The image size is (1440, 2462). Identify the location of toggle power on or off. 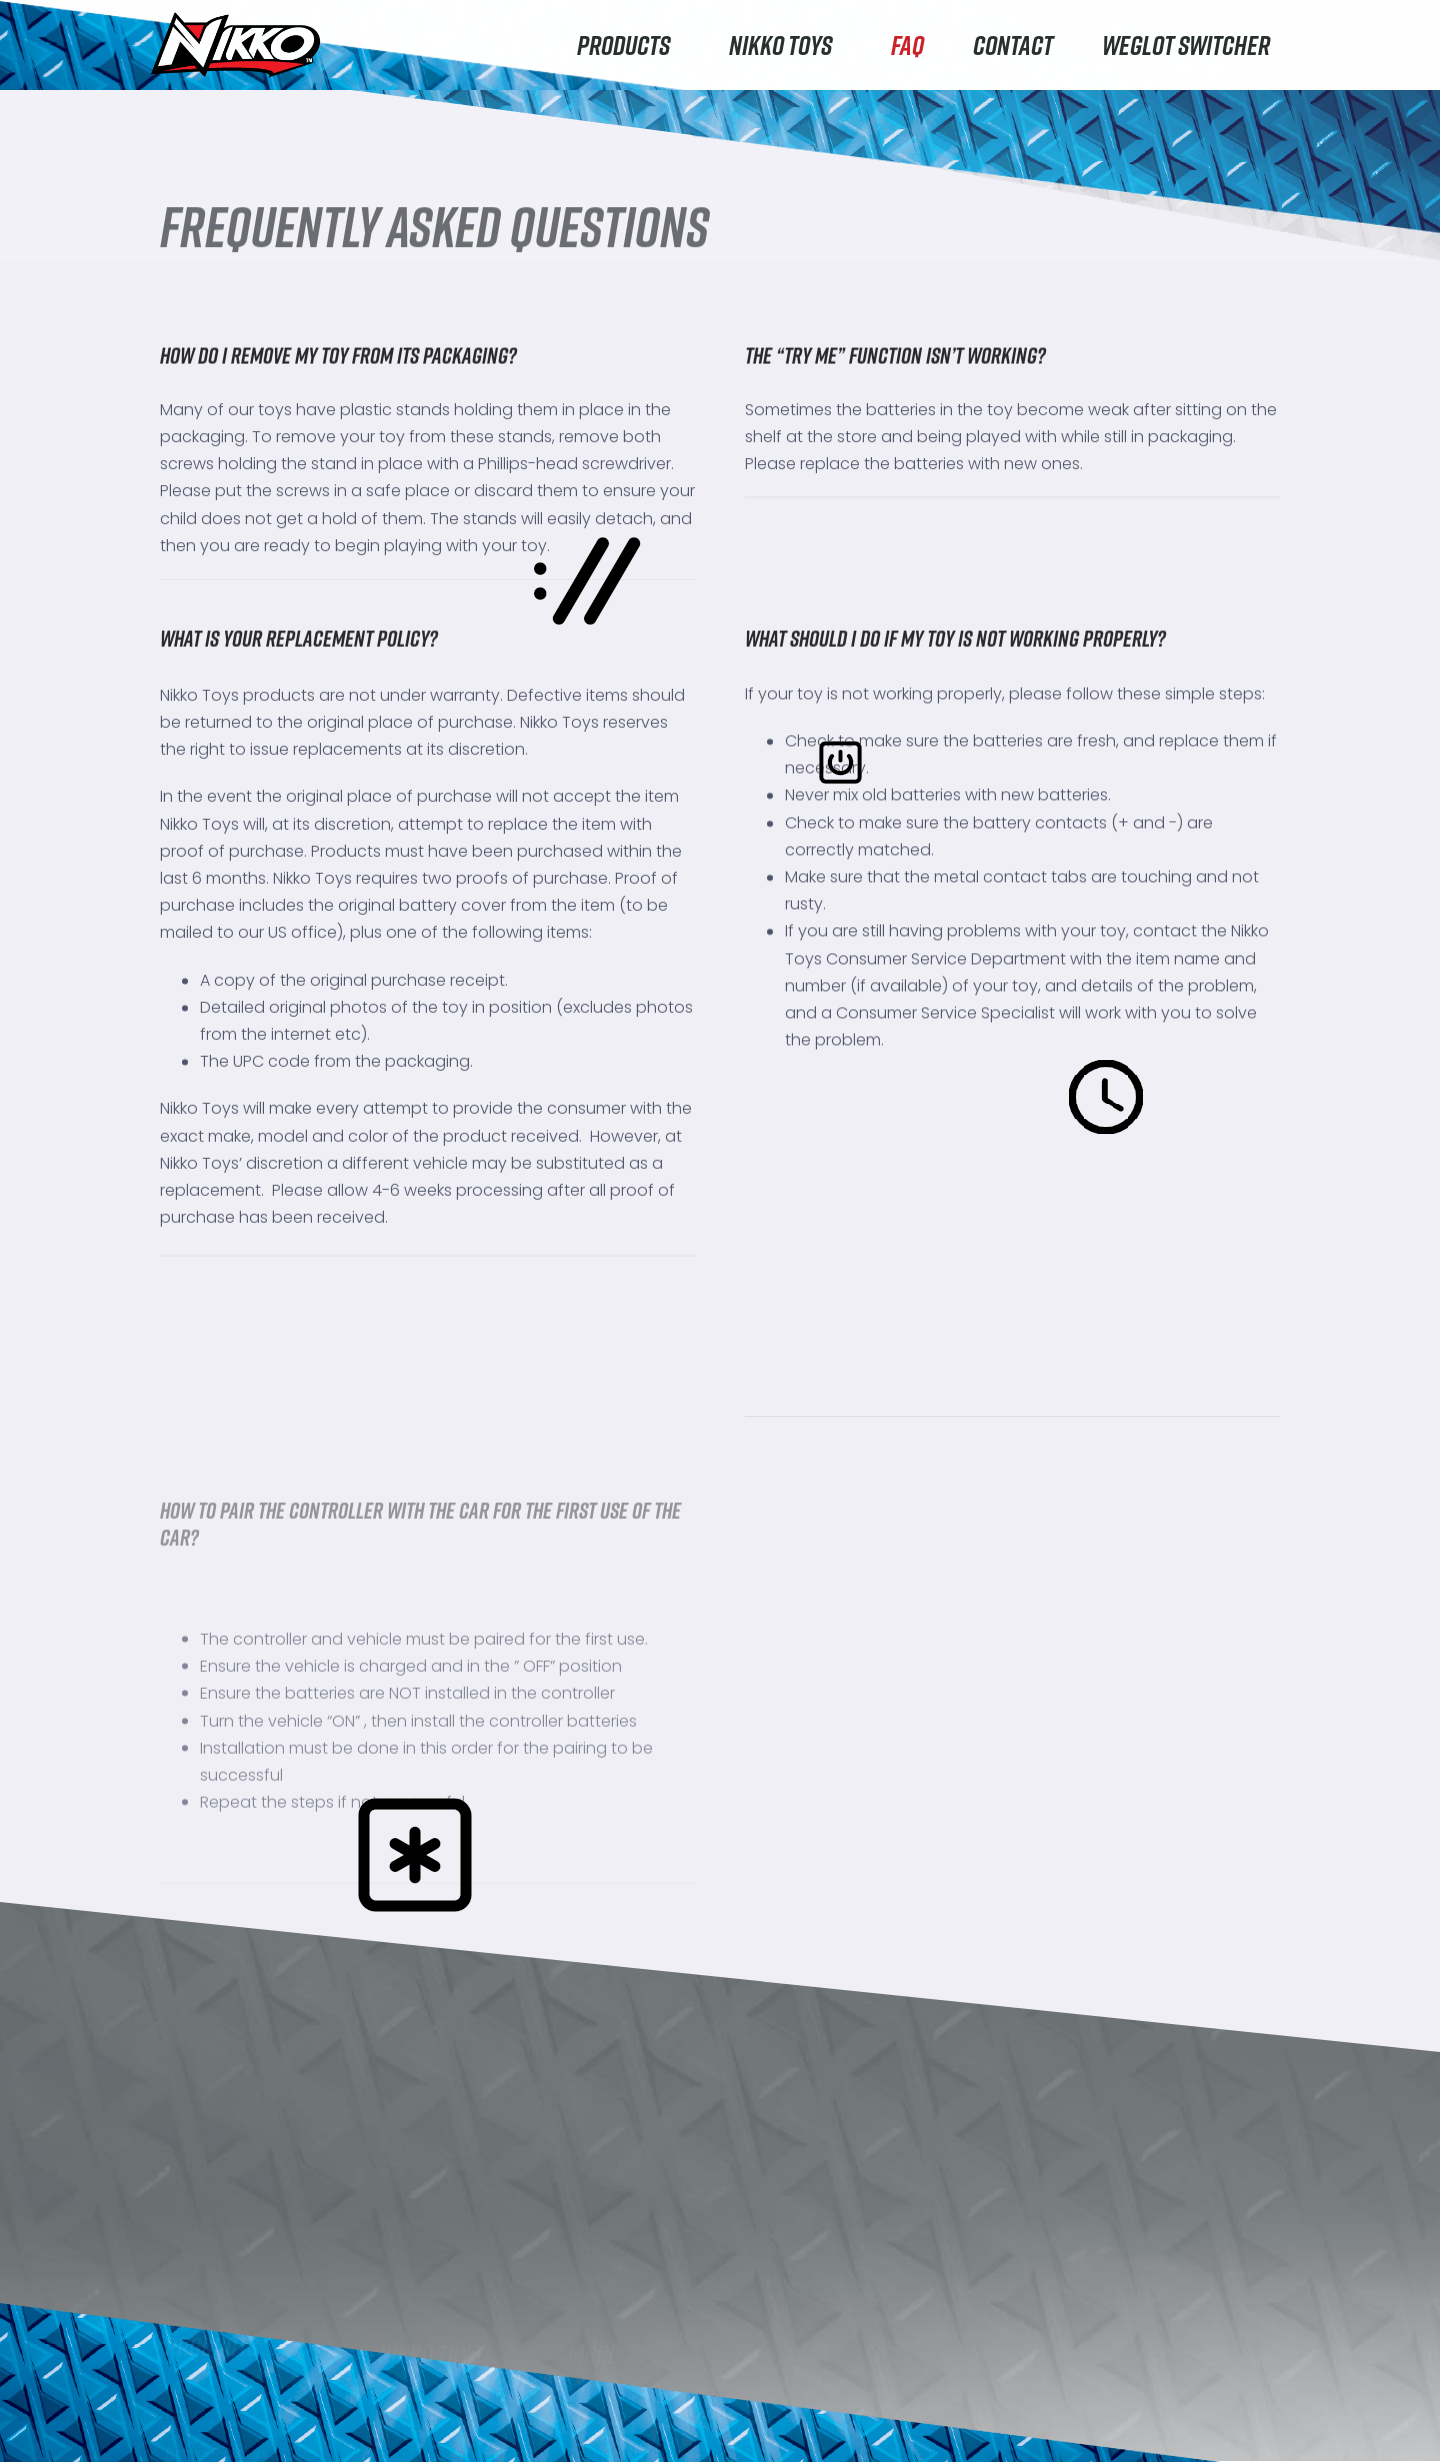
(840, 762).